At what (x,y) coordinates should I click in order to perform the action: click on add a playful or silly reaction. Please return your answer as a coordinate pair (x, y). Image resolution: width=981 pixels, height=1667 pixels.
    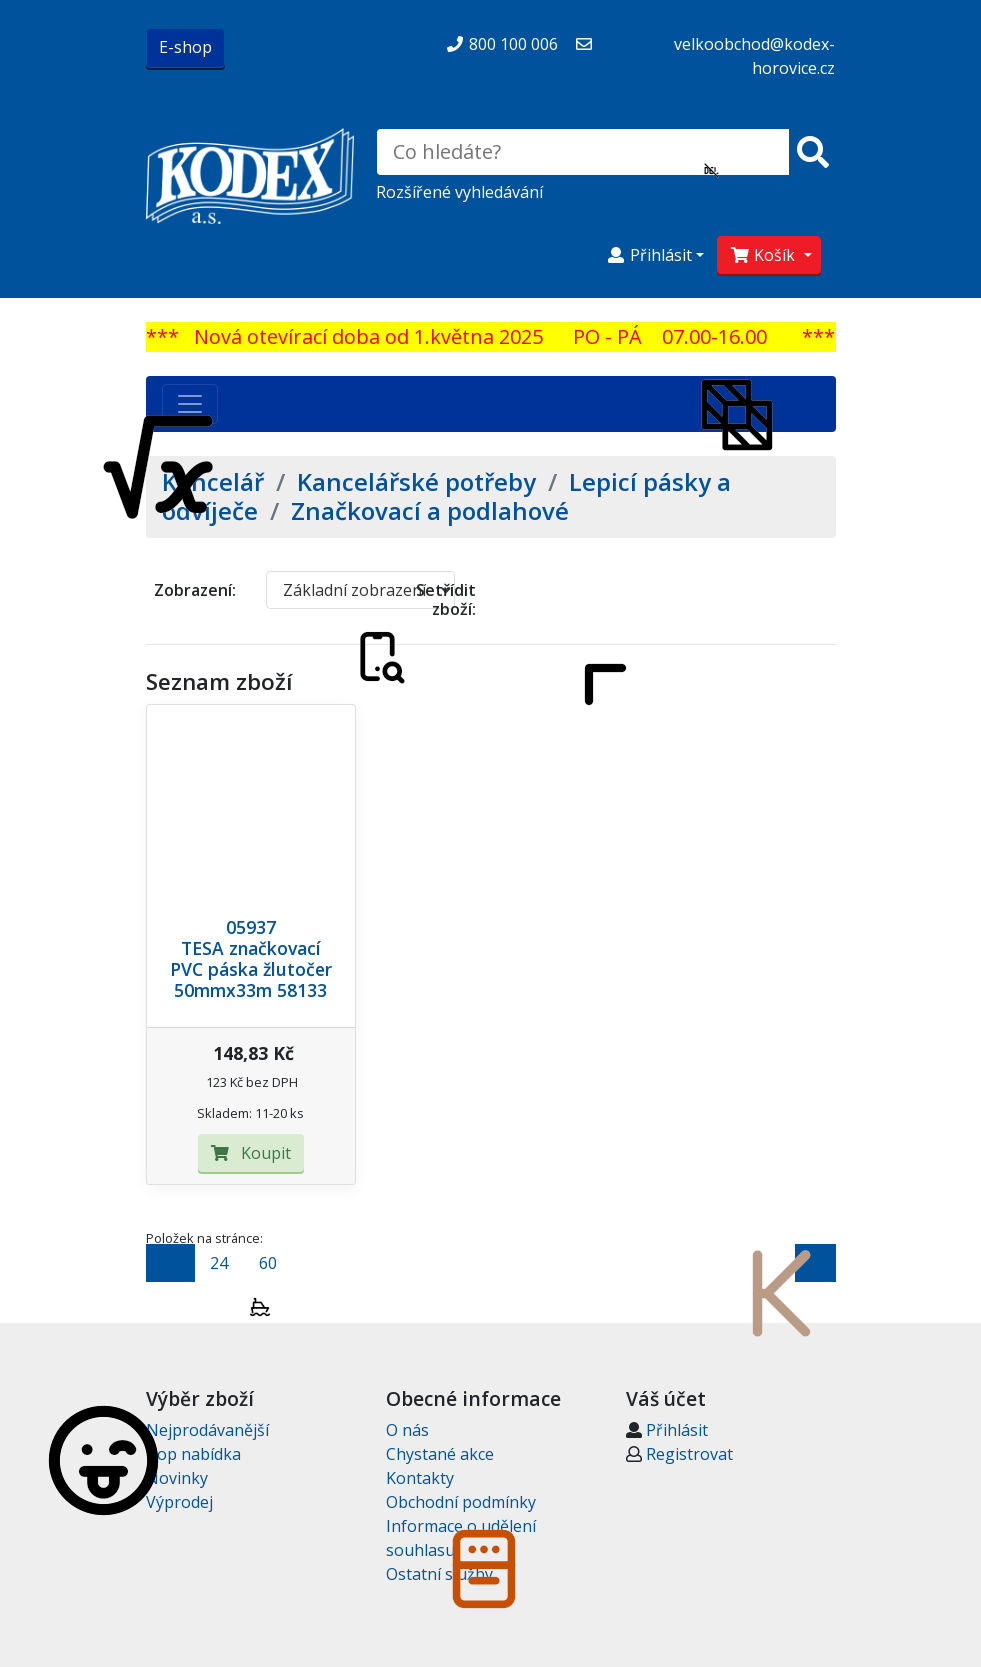
    Looking at the image, I should click on (103, 1460).